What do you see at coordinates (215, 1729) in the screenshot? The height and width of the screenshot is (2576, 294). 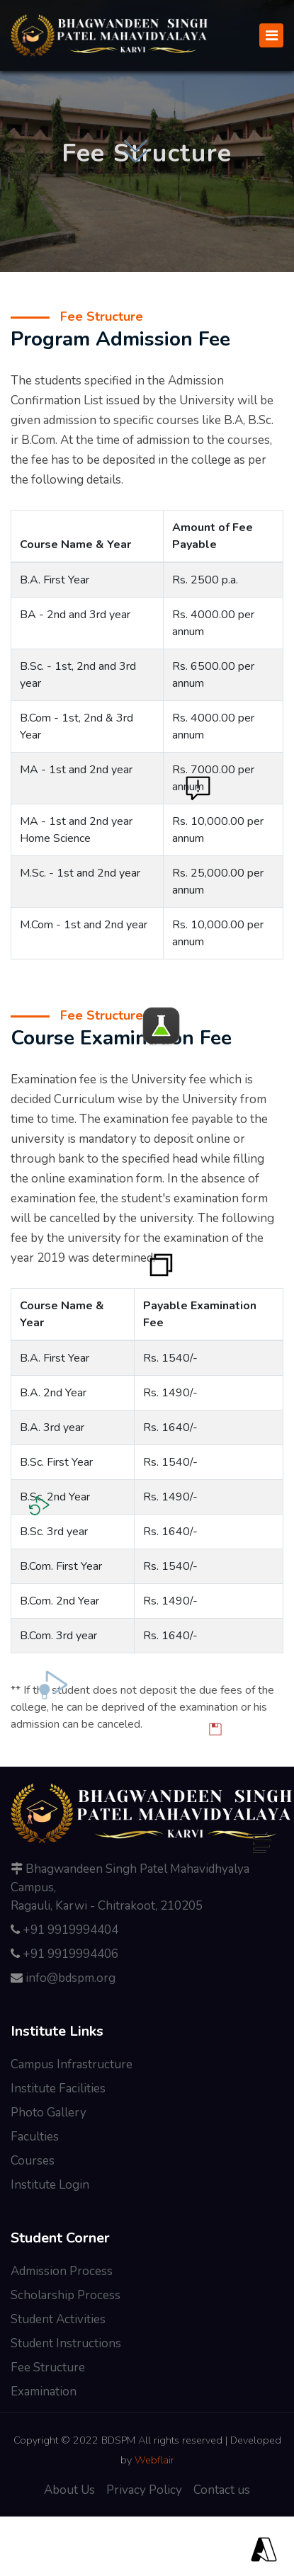 I see `save current file or document` at bounding box center [215, 1729].